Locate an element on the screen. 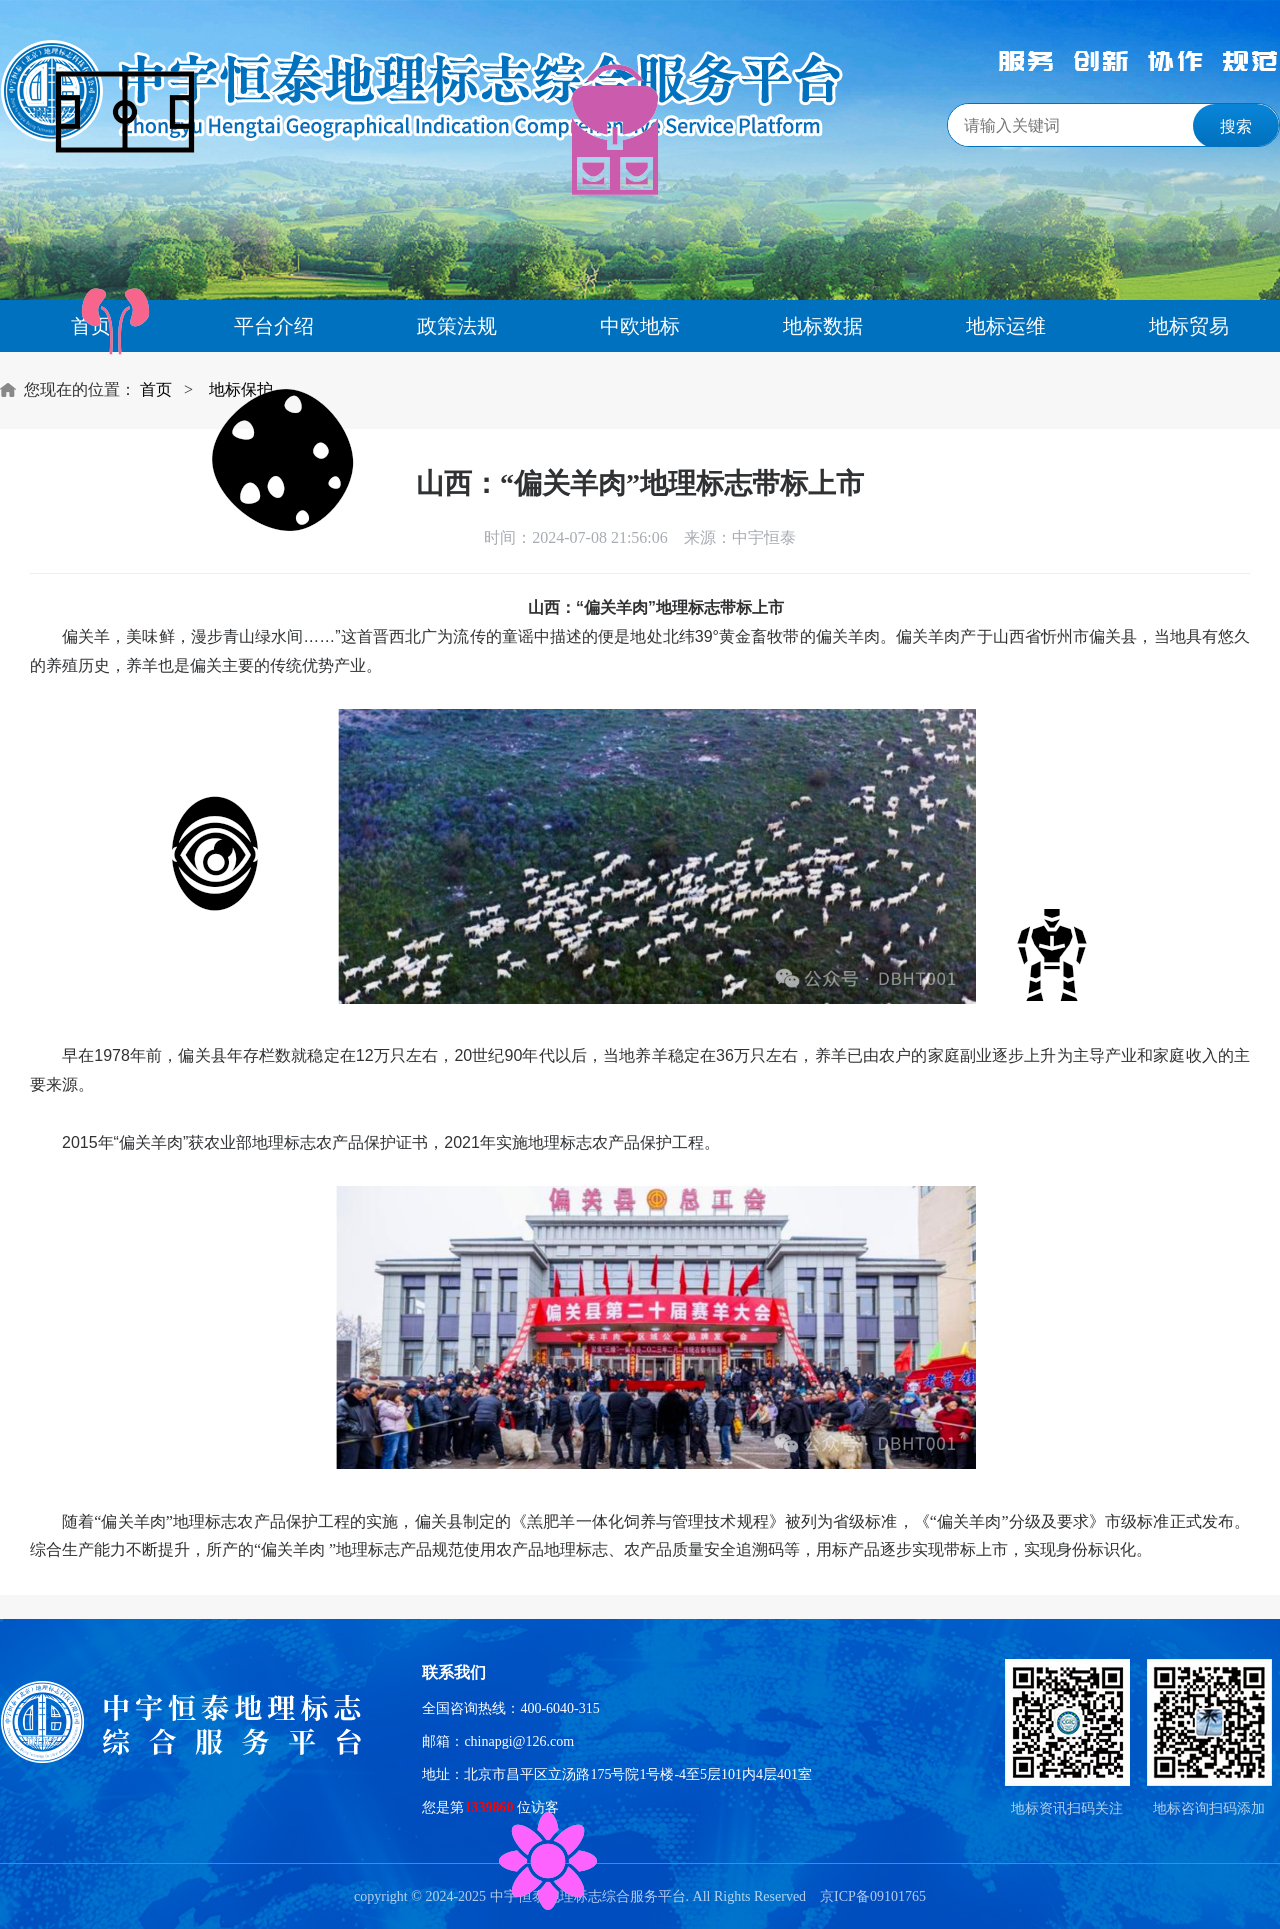  view soccer field or pitch layout is located at coordinates (125, 112).